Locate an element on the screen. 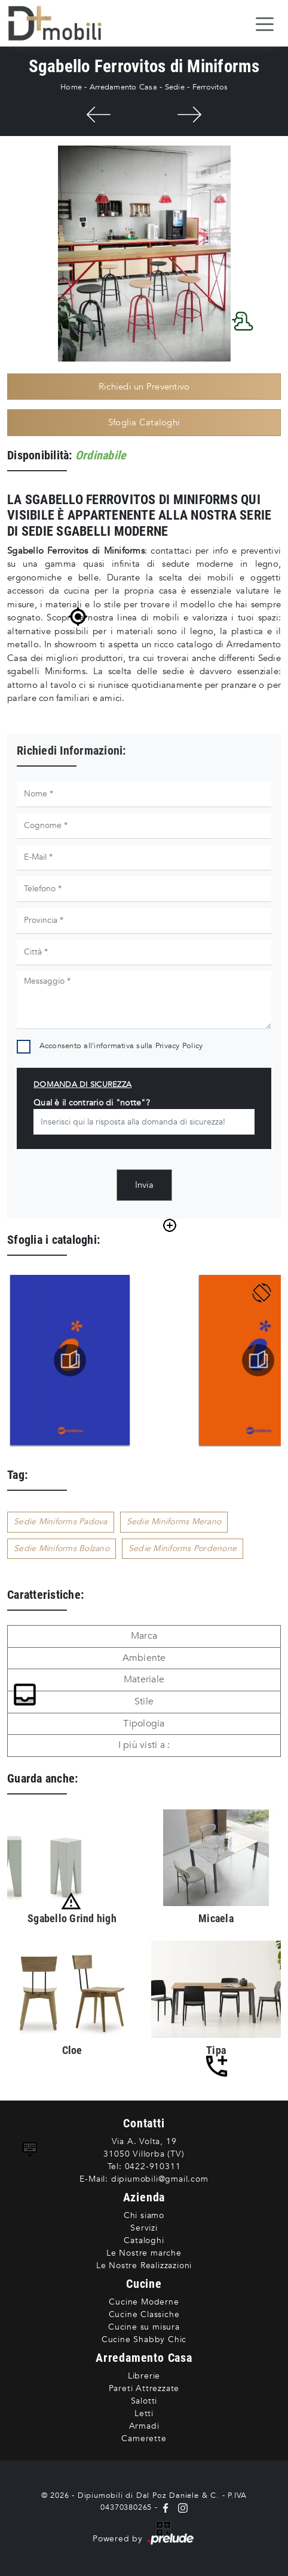  python file or python language indicator is located at coordinates (243, 322).